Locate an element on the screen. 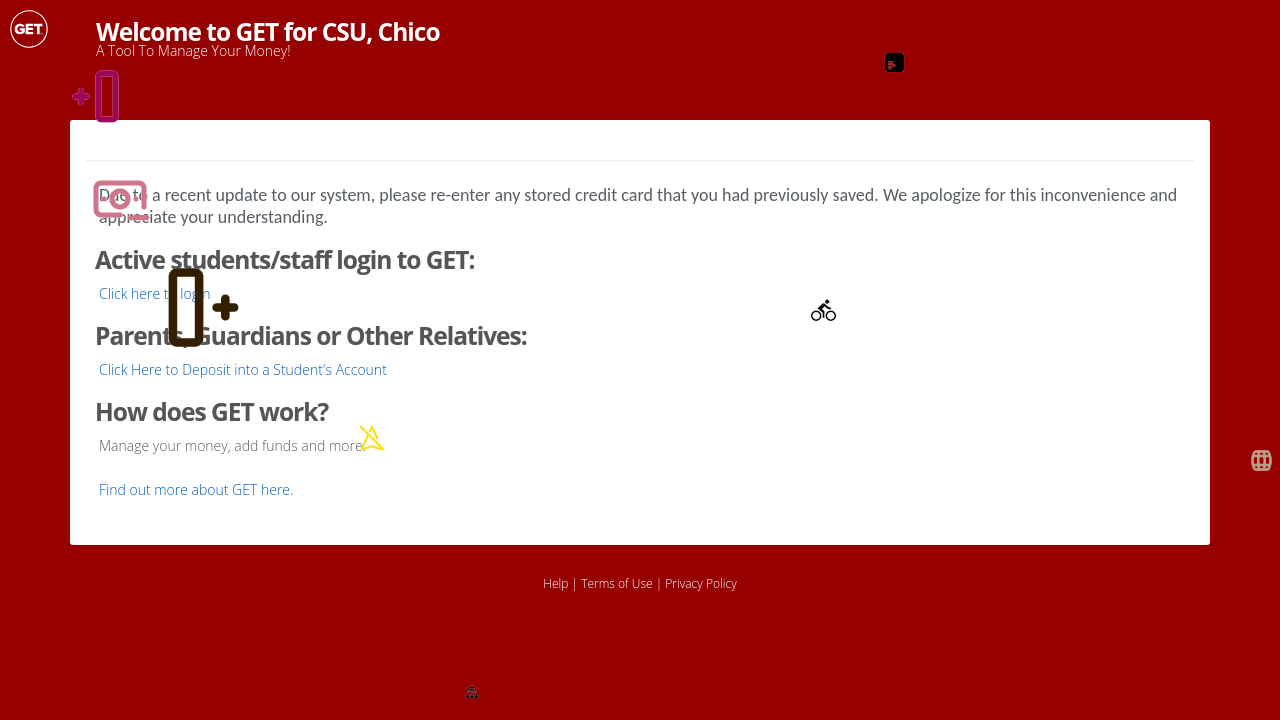 This screenshot has width=1280, height=720. get cycling directions is located at coordinates (823, 310).